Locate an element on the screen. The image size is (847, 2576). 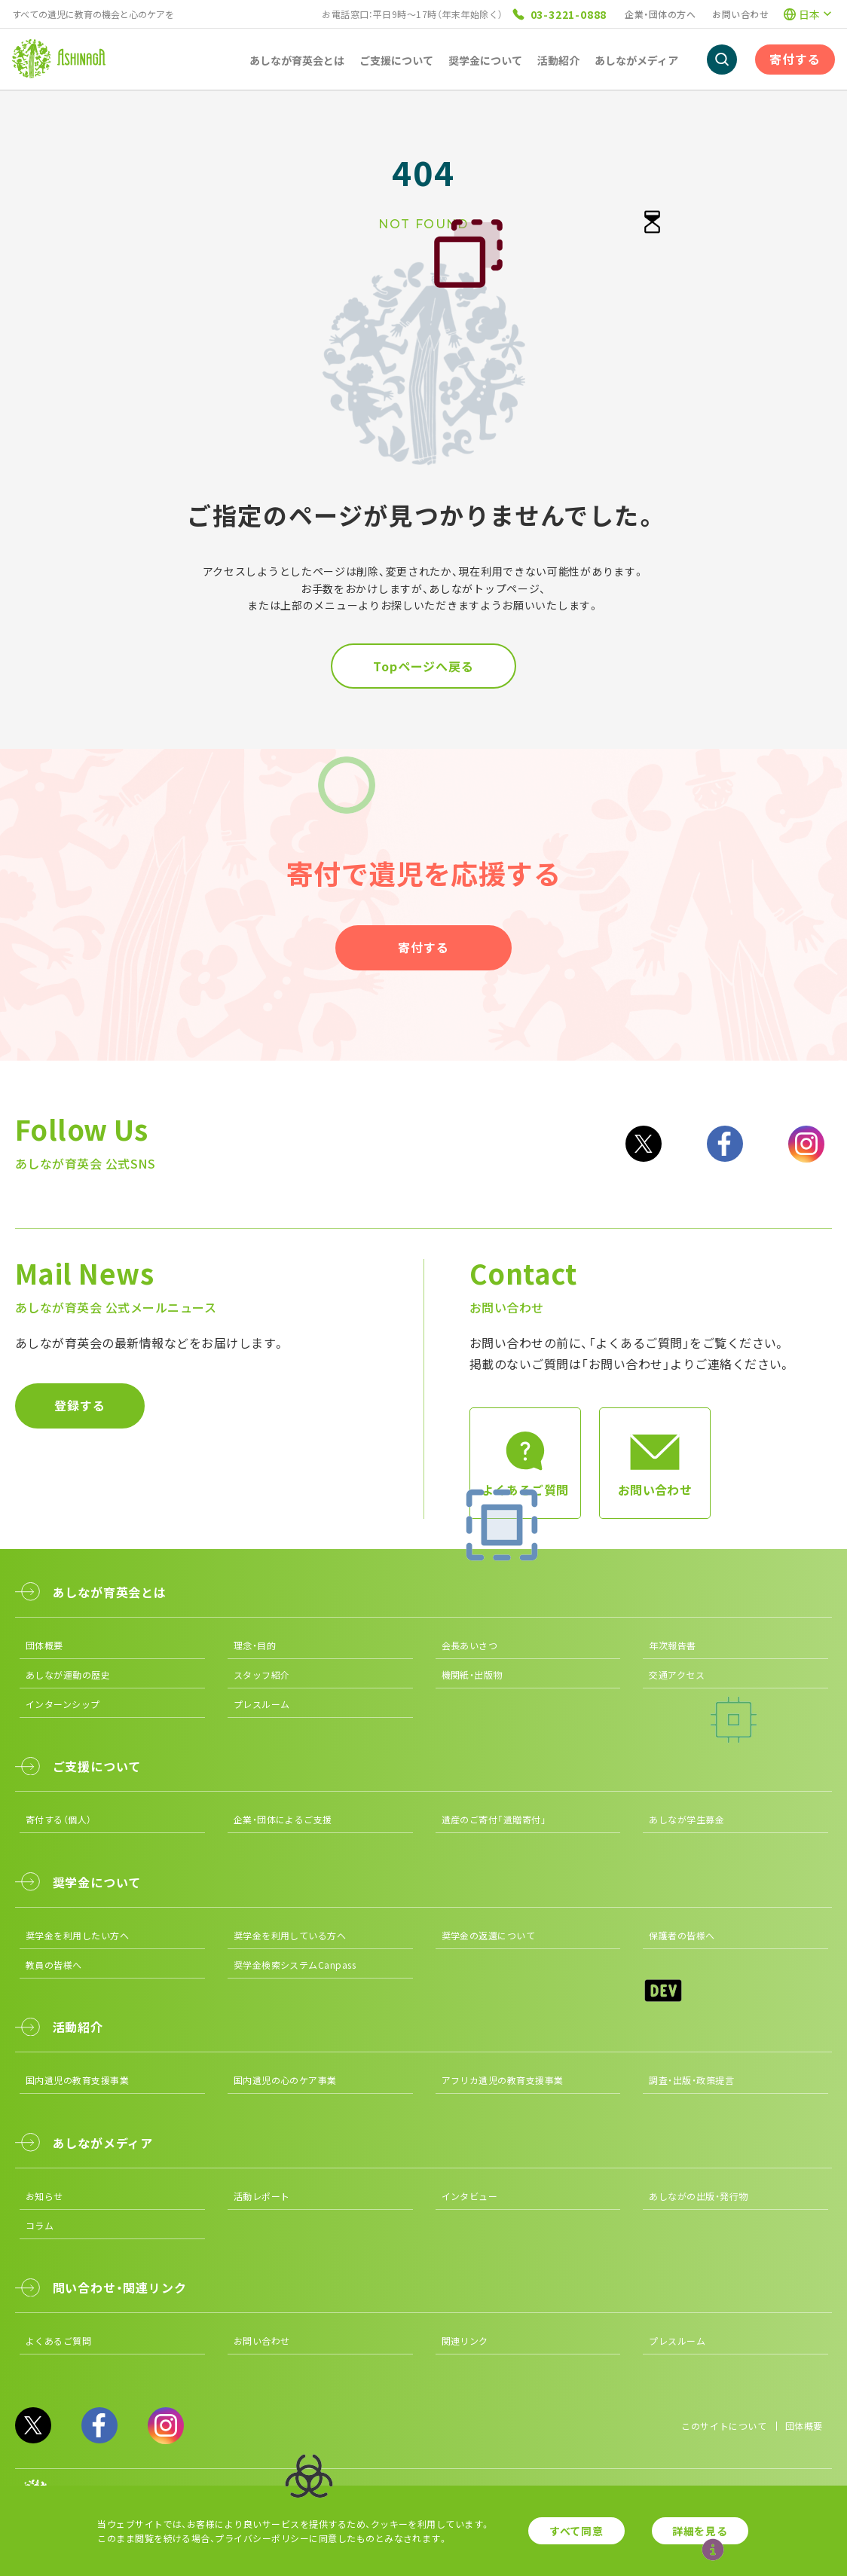
link to dev.to developer community profile is located at coordinates (663, 1991).